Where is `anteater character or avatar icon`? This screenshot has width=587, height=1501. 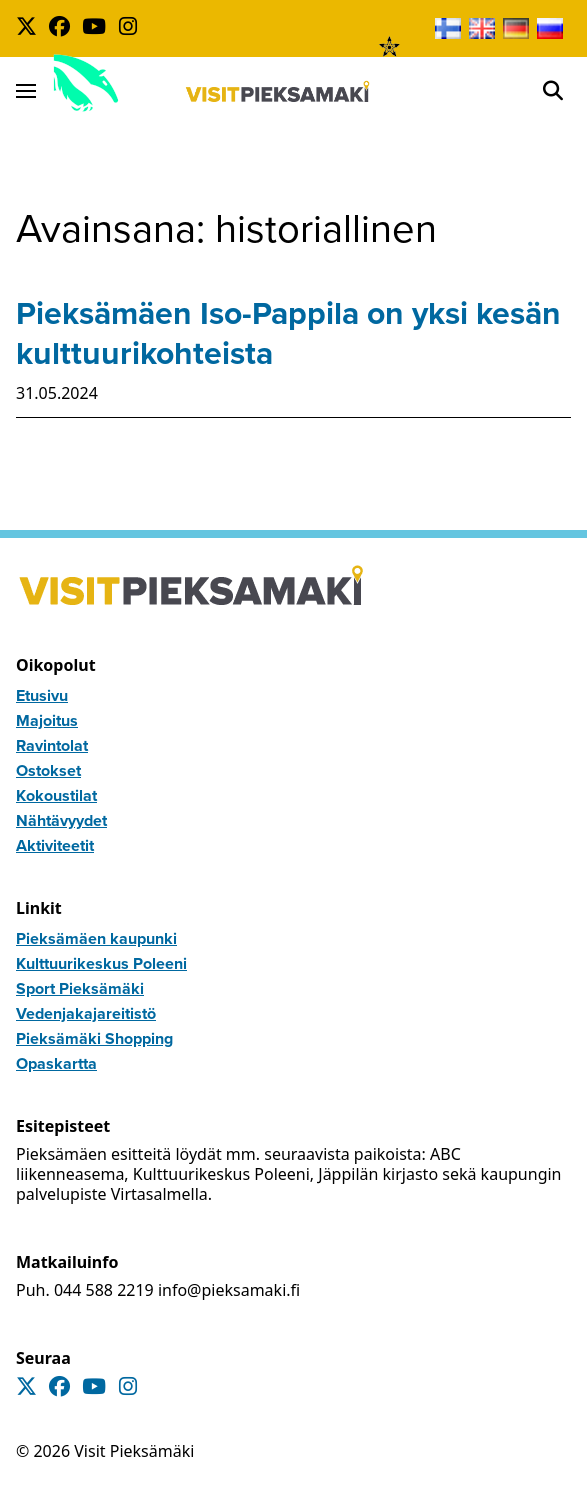
anteater character or avatar icon is located at coordinates (86, 83).